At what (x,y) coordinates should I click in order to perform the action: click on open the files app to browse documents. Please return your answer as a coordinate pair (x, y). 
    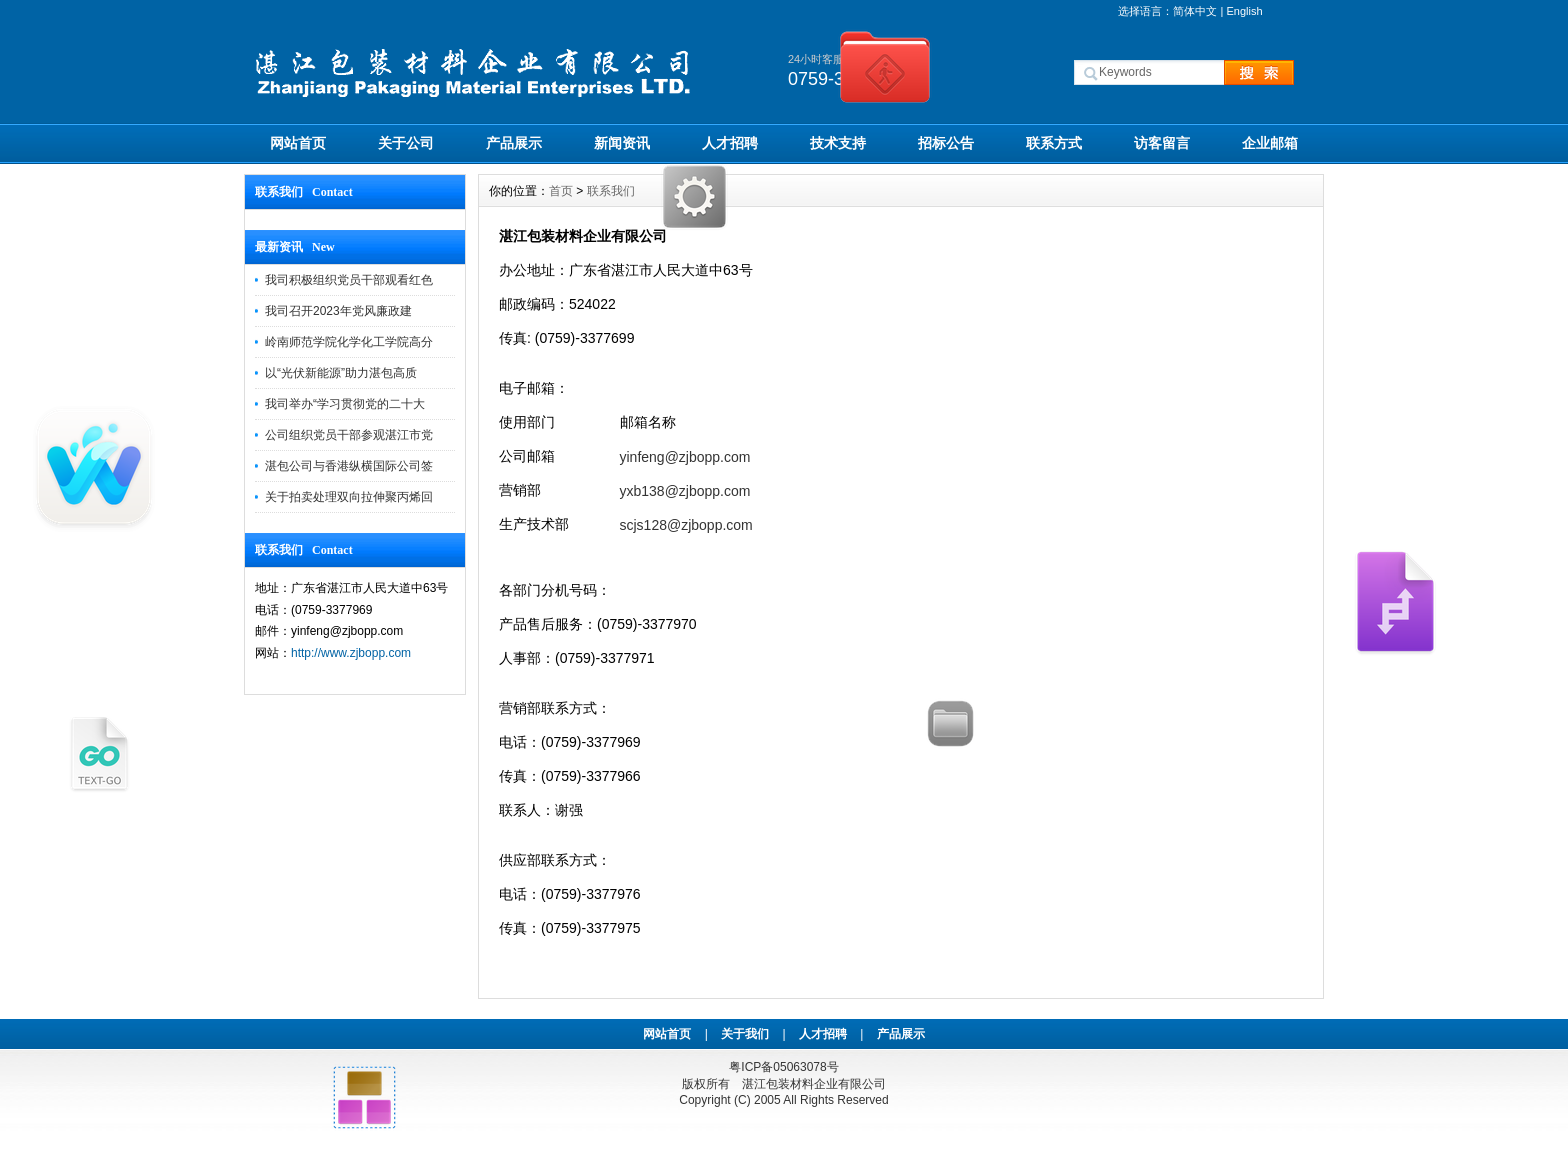
    Looking at the image, I should click on (950, 723).